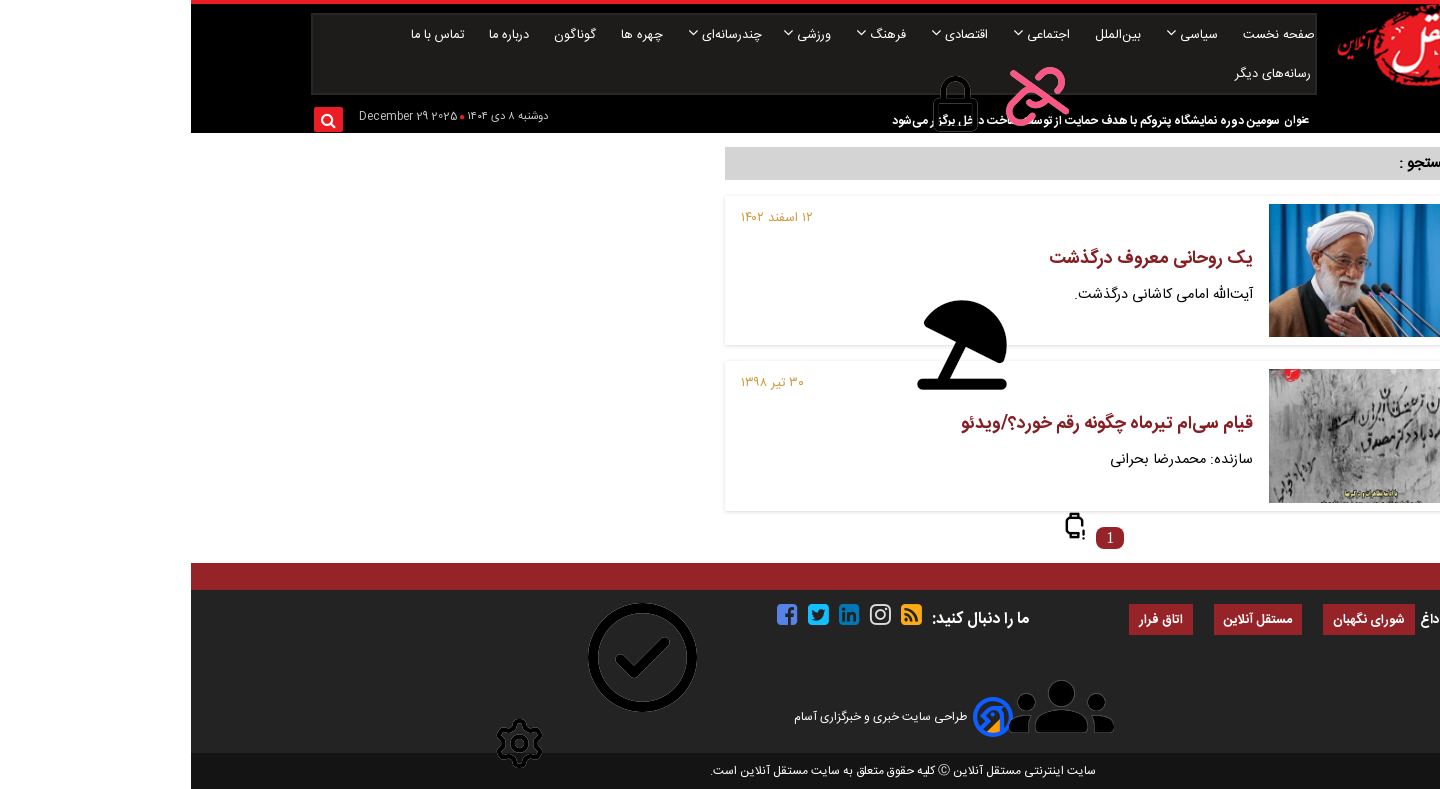 This screenshot has width=1440, height=789. What do you see at coordinates (955, 105) in the screenshot?
I see `indicates a locked or secure item` at bounding box center [955, 105].